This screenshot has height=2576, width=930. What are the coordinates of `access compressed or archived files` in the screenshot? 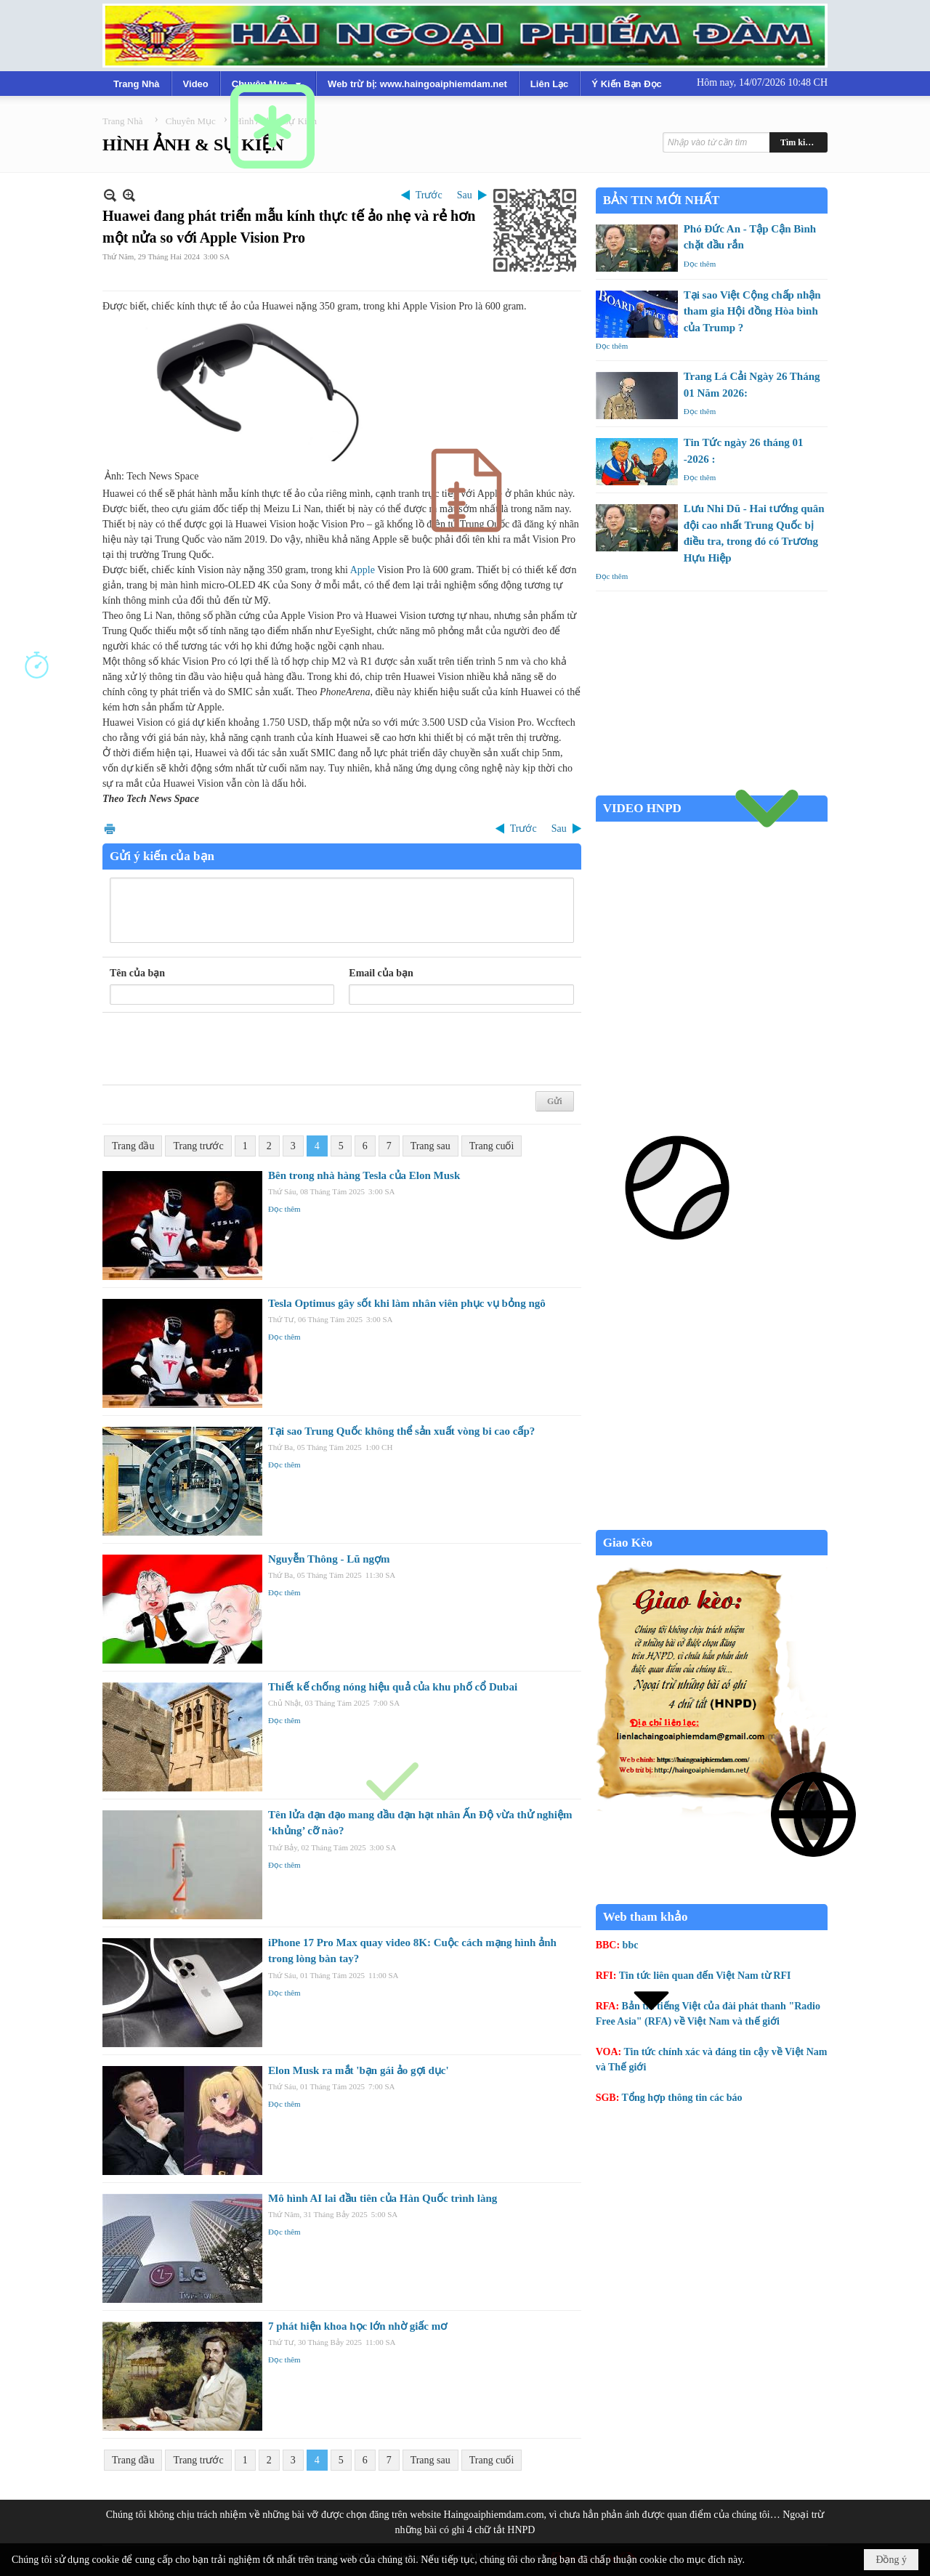 It's located at (466, 490).